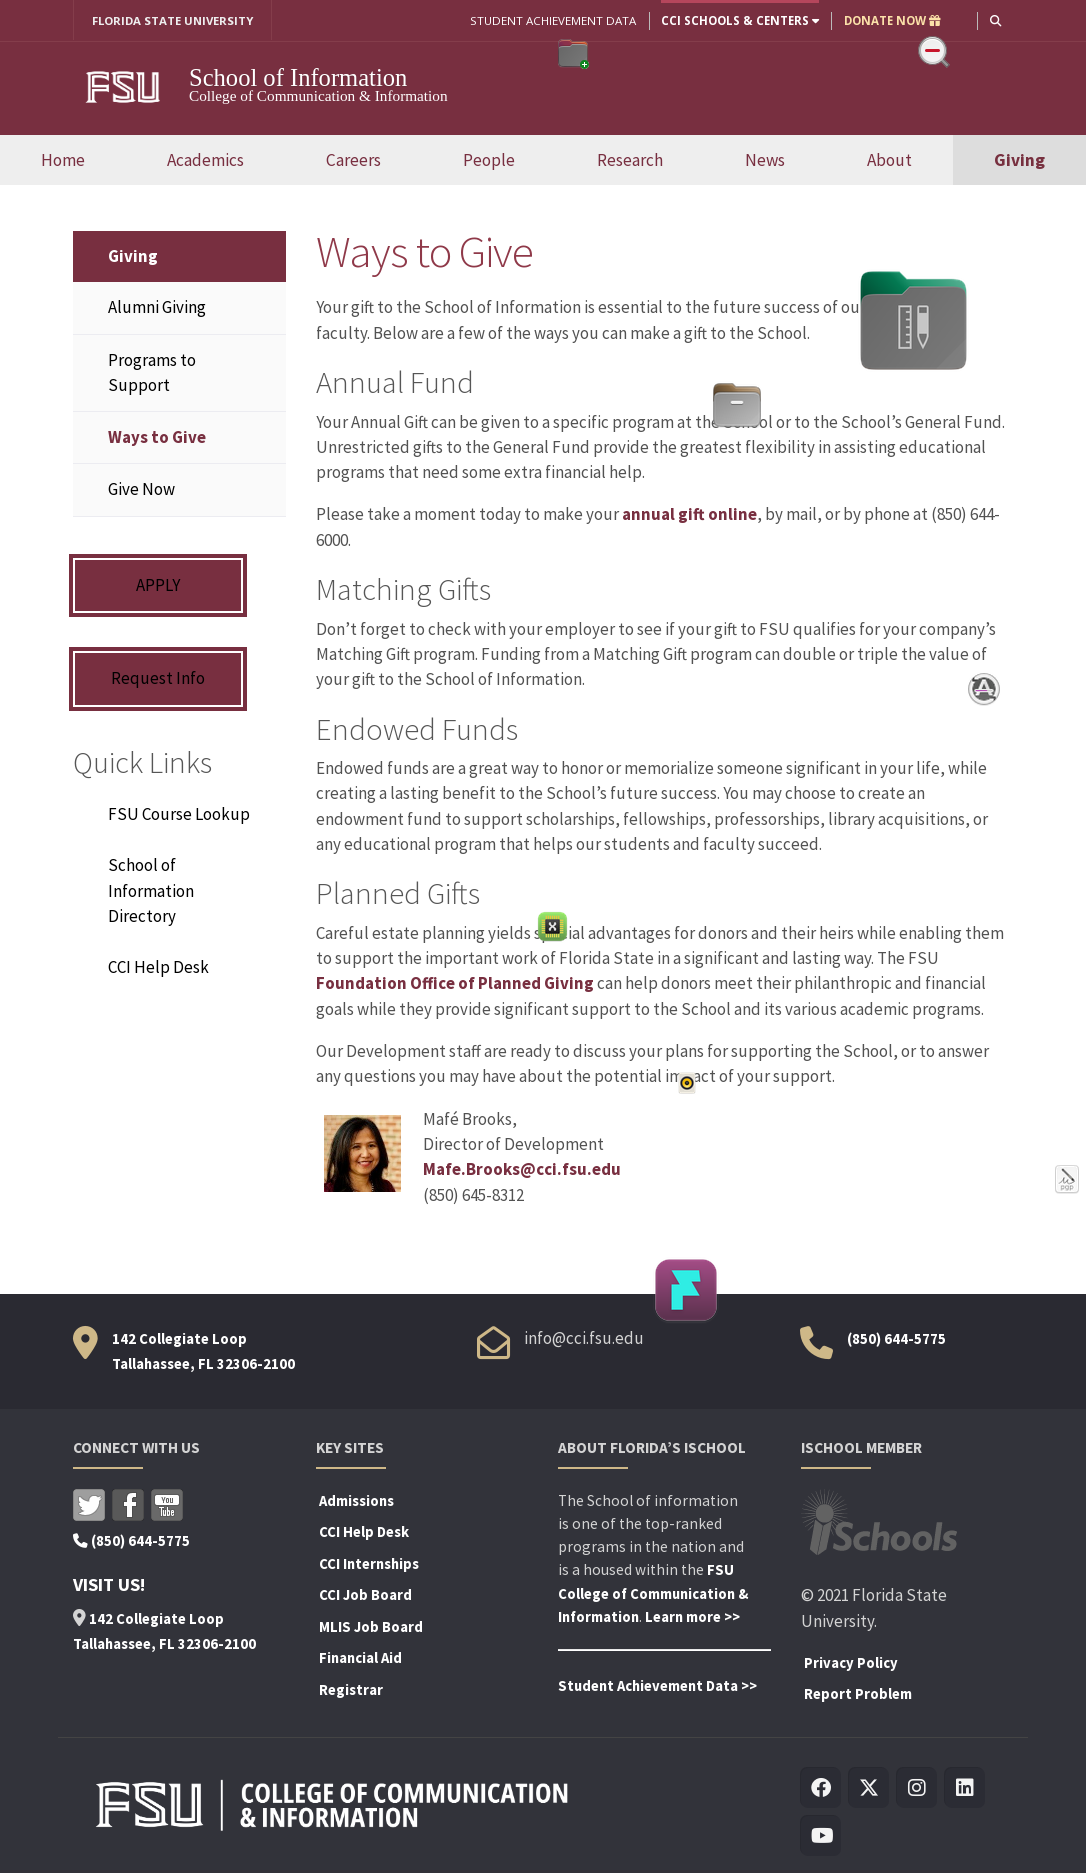 The height and width of the screenshot is (1873, 1086). Describe the element at coordinates (913, 320) in the screenshot. I see `access your templates folder` at that location.